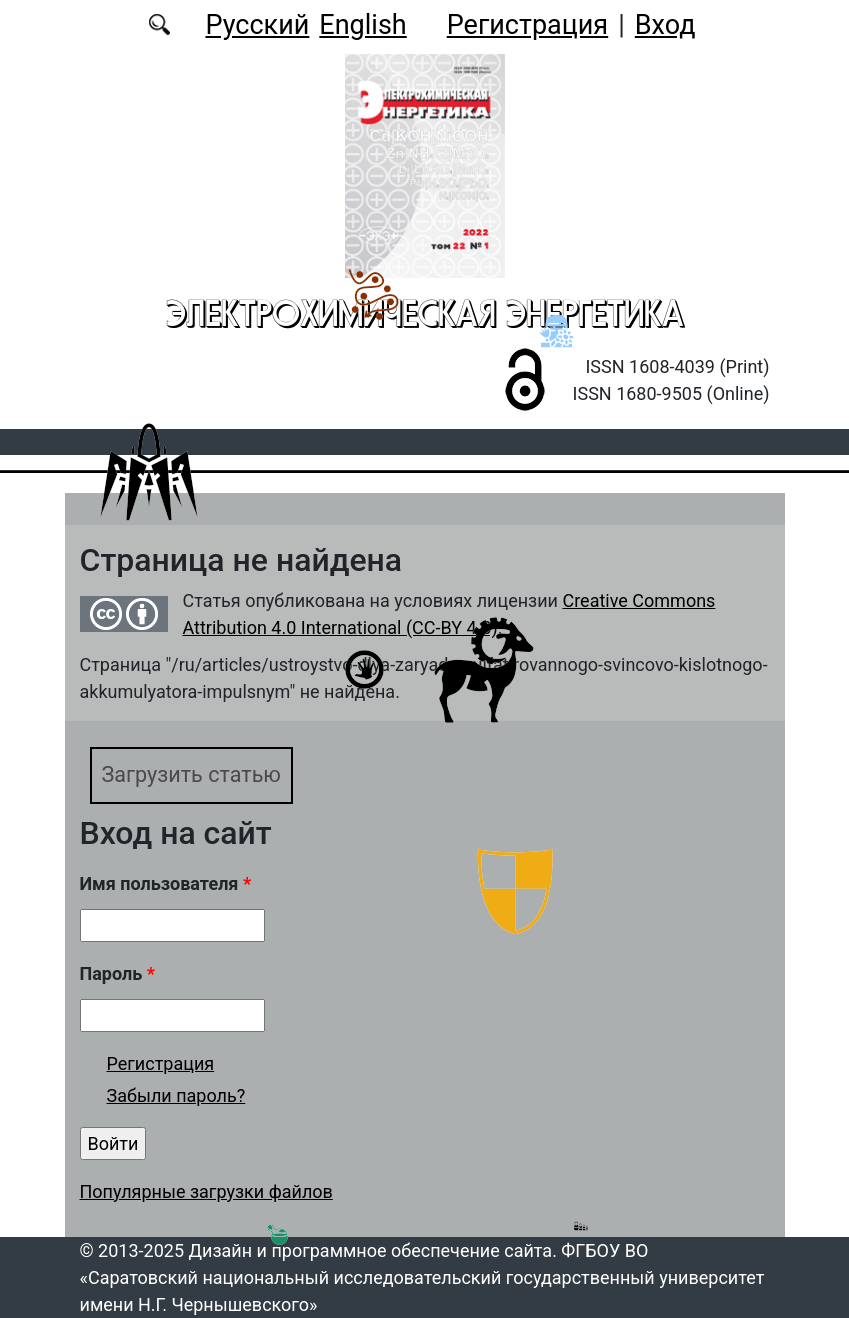 The image size is (849, 1318). Describe the element at coordinates (149, 471) in the screenshot. I see `deploy spider bot unit` at that location.